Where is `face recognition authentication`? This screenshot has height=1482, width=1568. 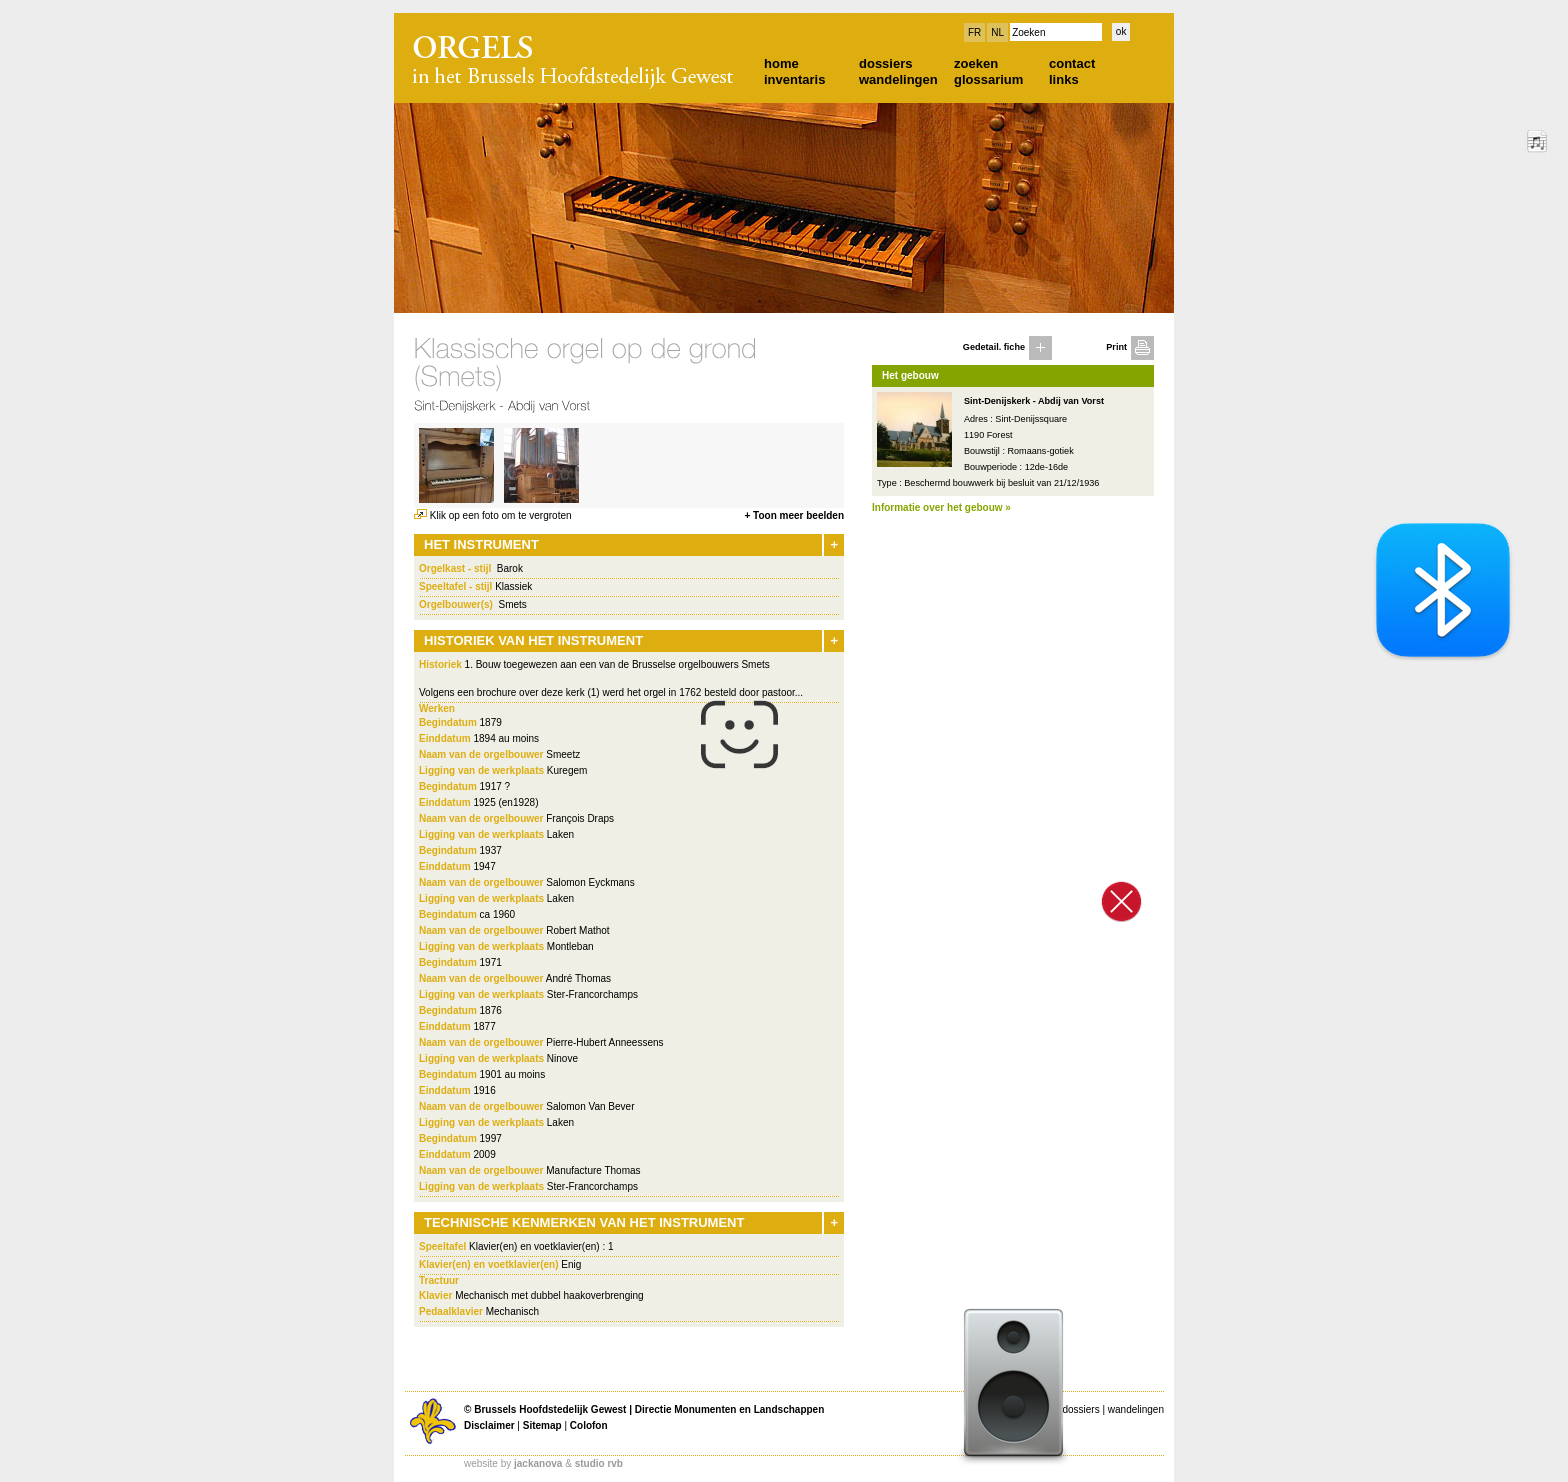 face recognition authentication is located at coordinates (739, 734).